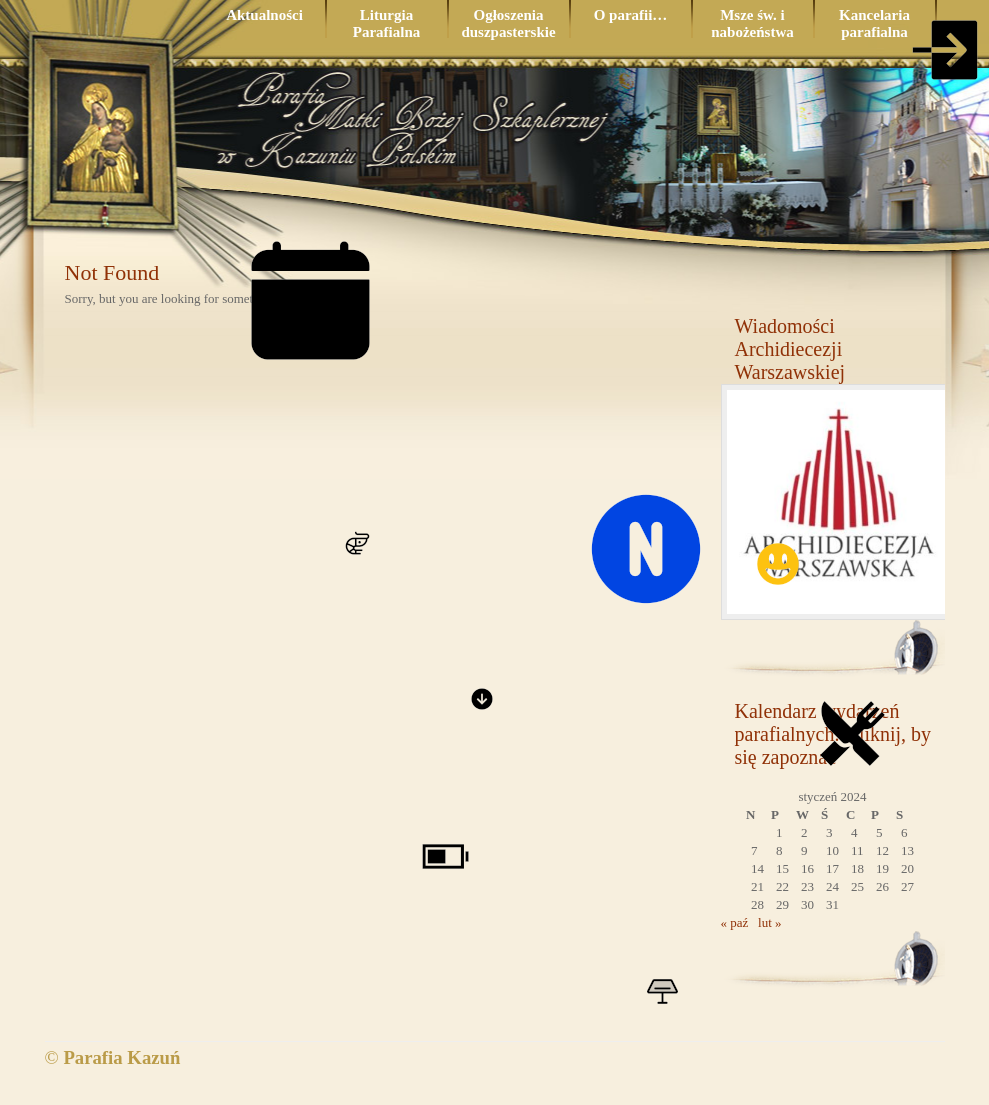 The height and width of the screenshot is (1105, 989). I want to click on indicates seafood or shellfish menu category, so click(357, 543).